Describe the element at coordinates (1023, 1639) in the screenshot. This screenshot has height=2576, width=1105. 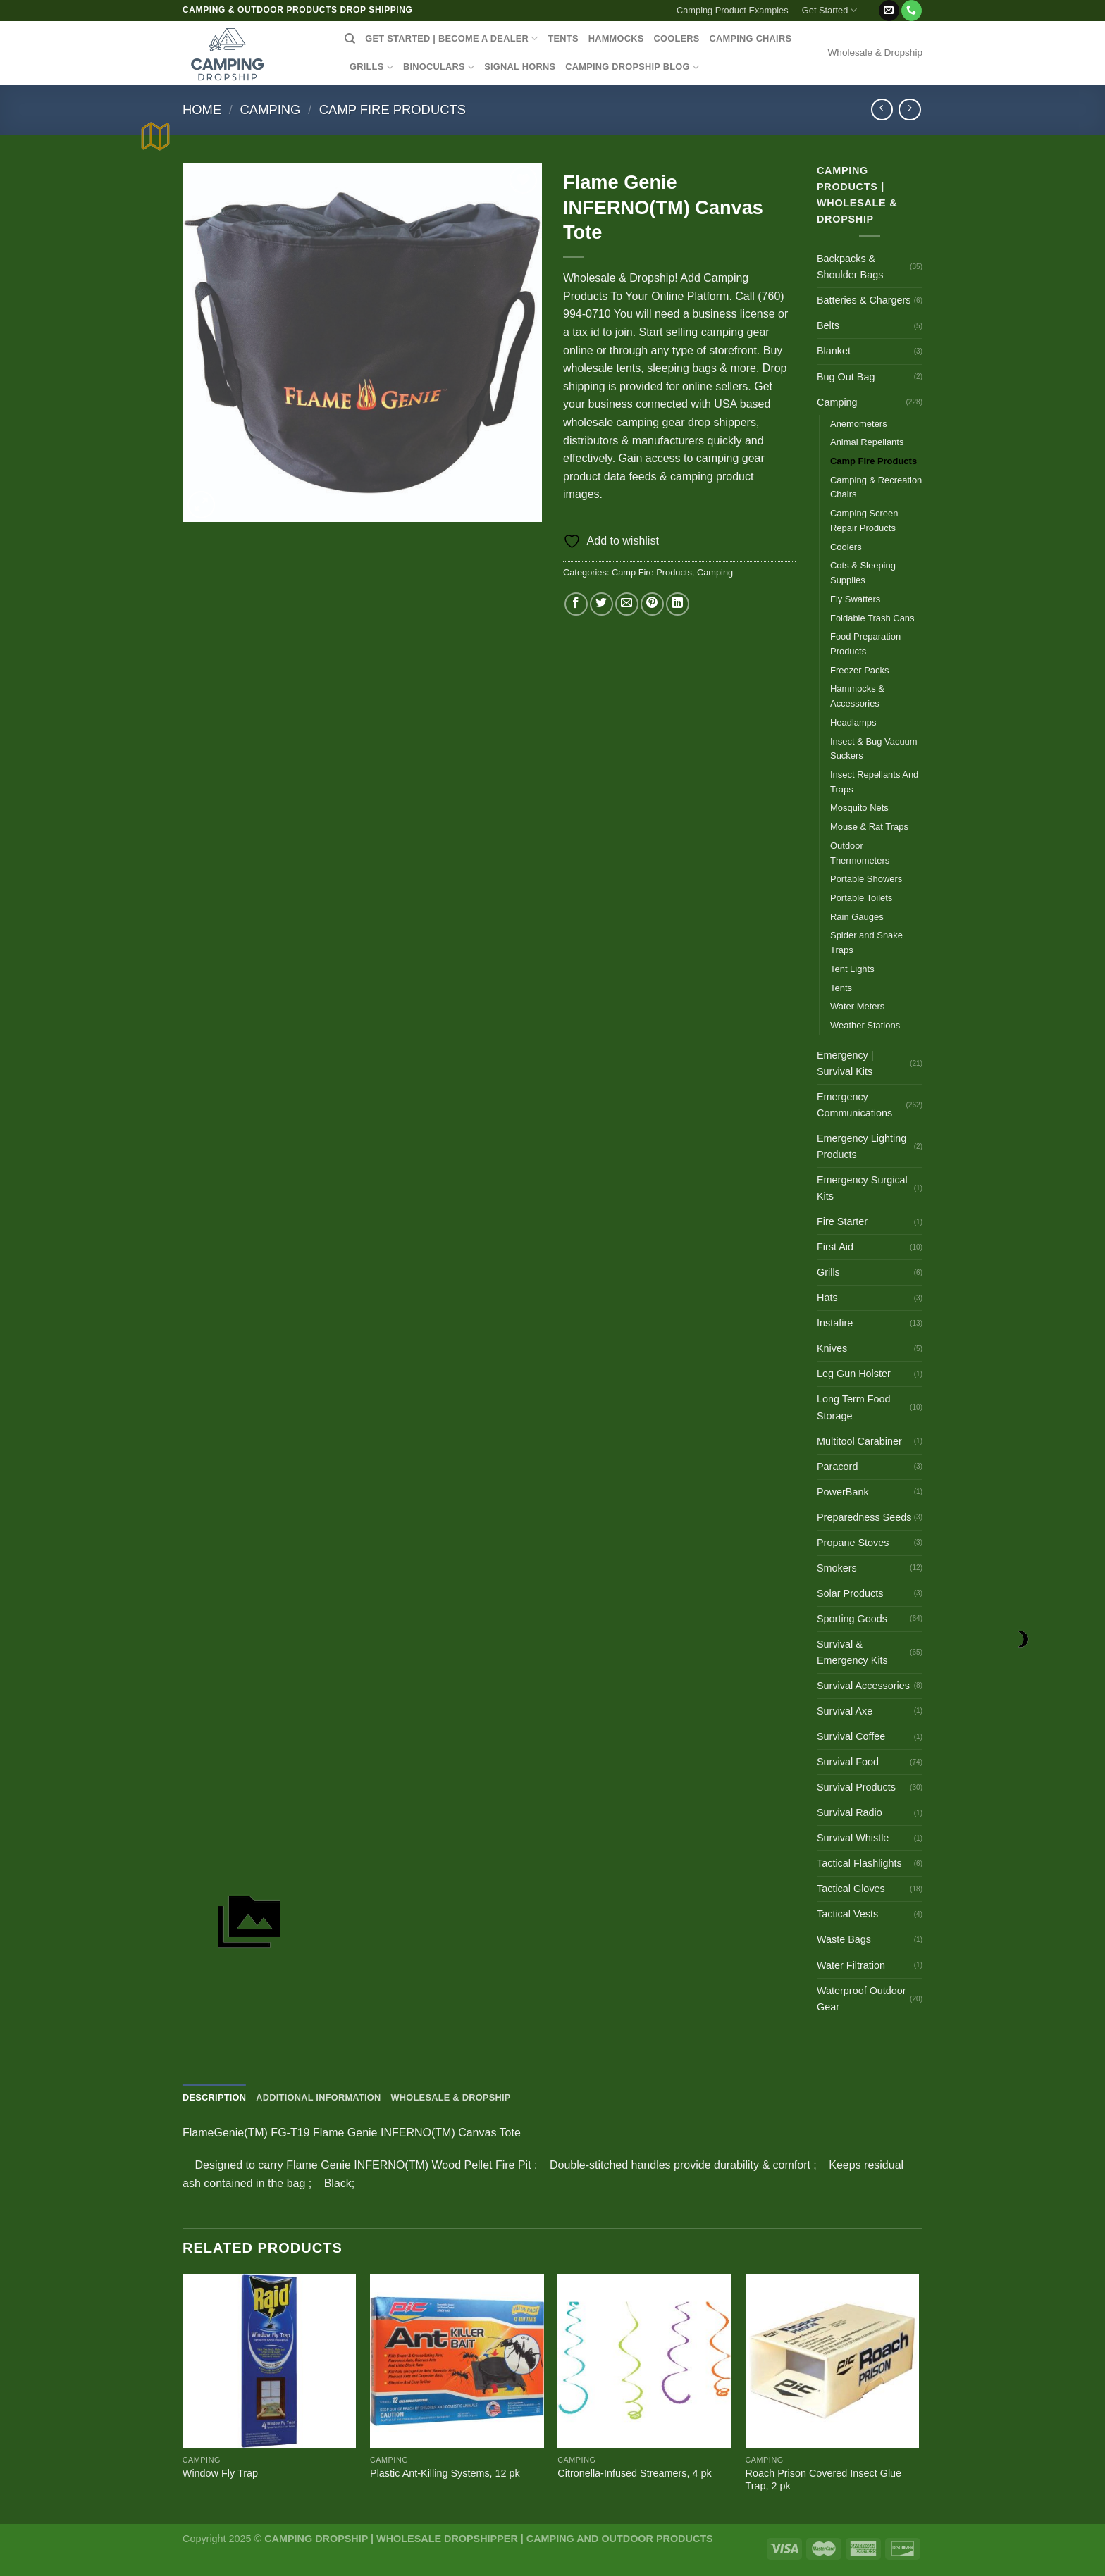
I see `toggle dark mode or night theme` at that location.